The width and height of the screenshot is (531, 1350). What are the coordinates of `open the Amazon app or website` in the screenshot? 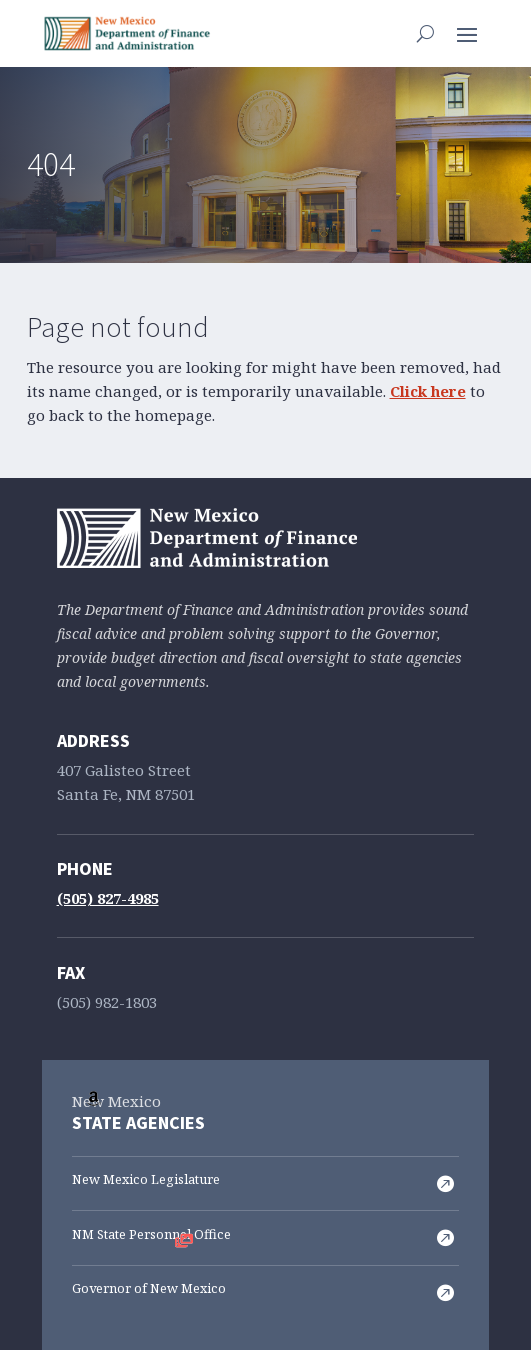 It's located at (93, 1098).